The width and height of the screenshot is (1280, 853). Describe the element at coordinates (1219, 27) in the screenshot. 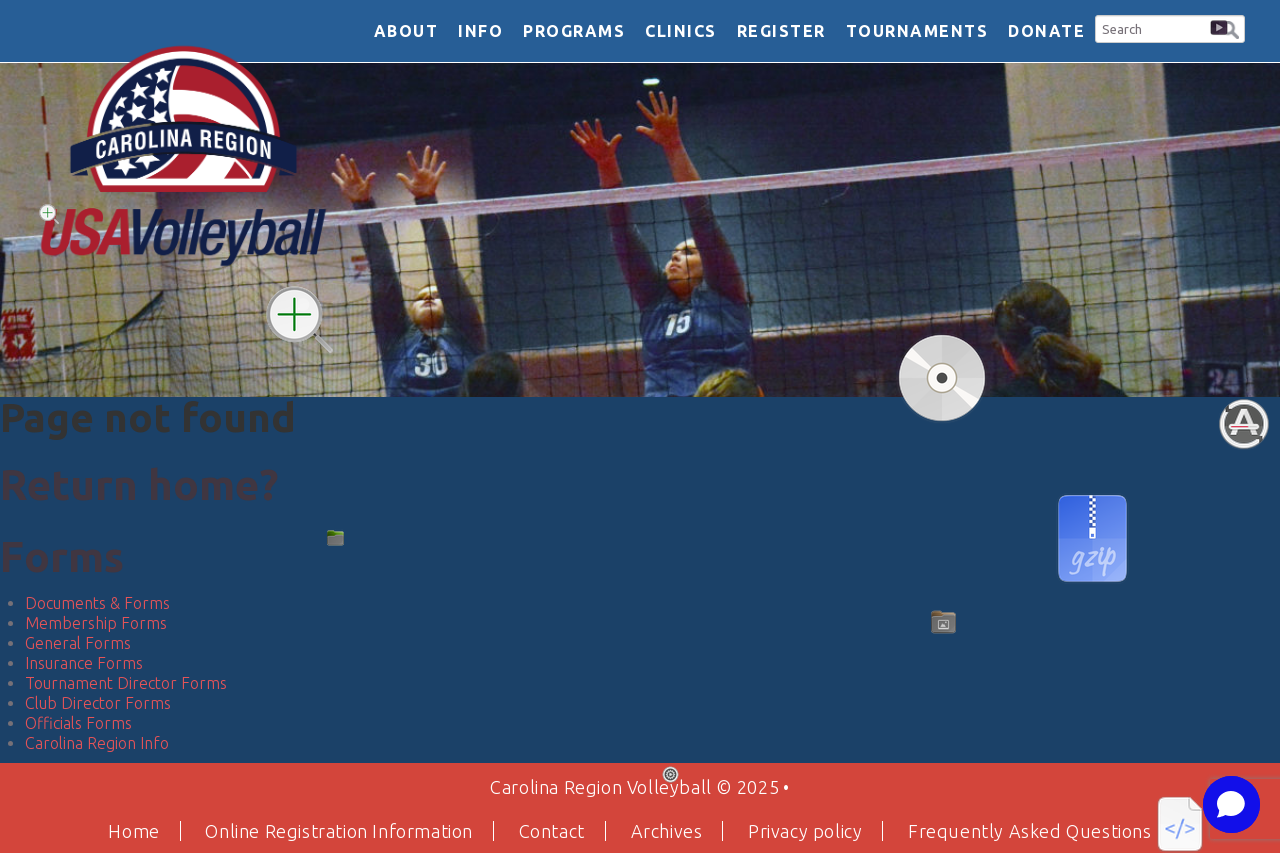

I see `video file type indicator` at that location.